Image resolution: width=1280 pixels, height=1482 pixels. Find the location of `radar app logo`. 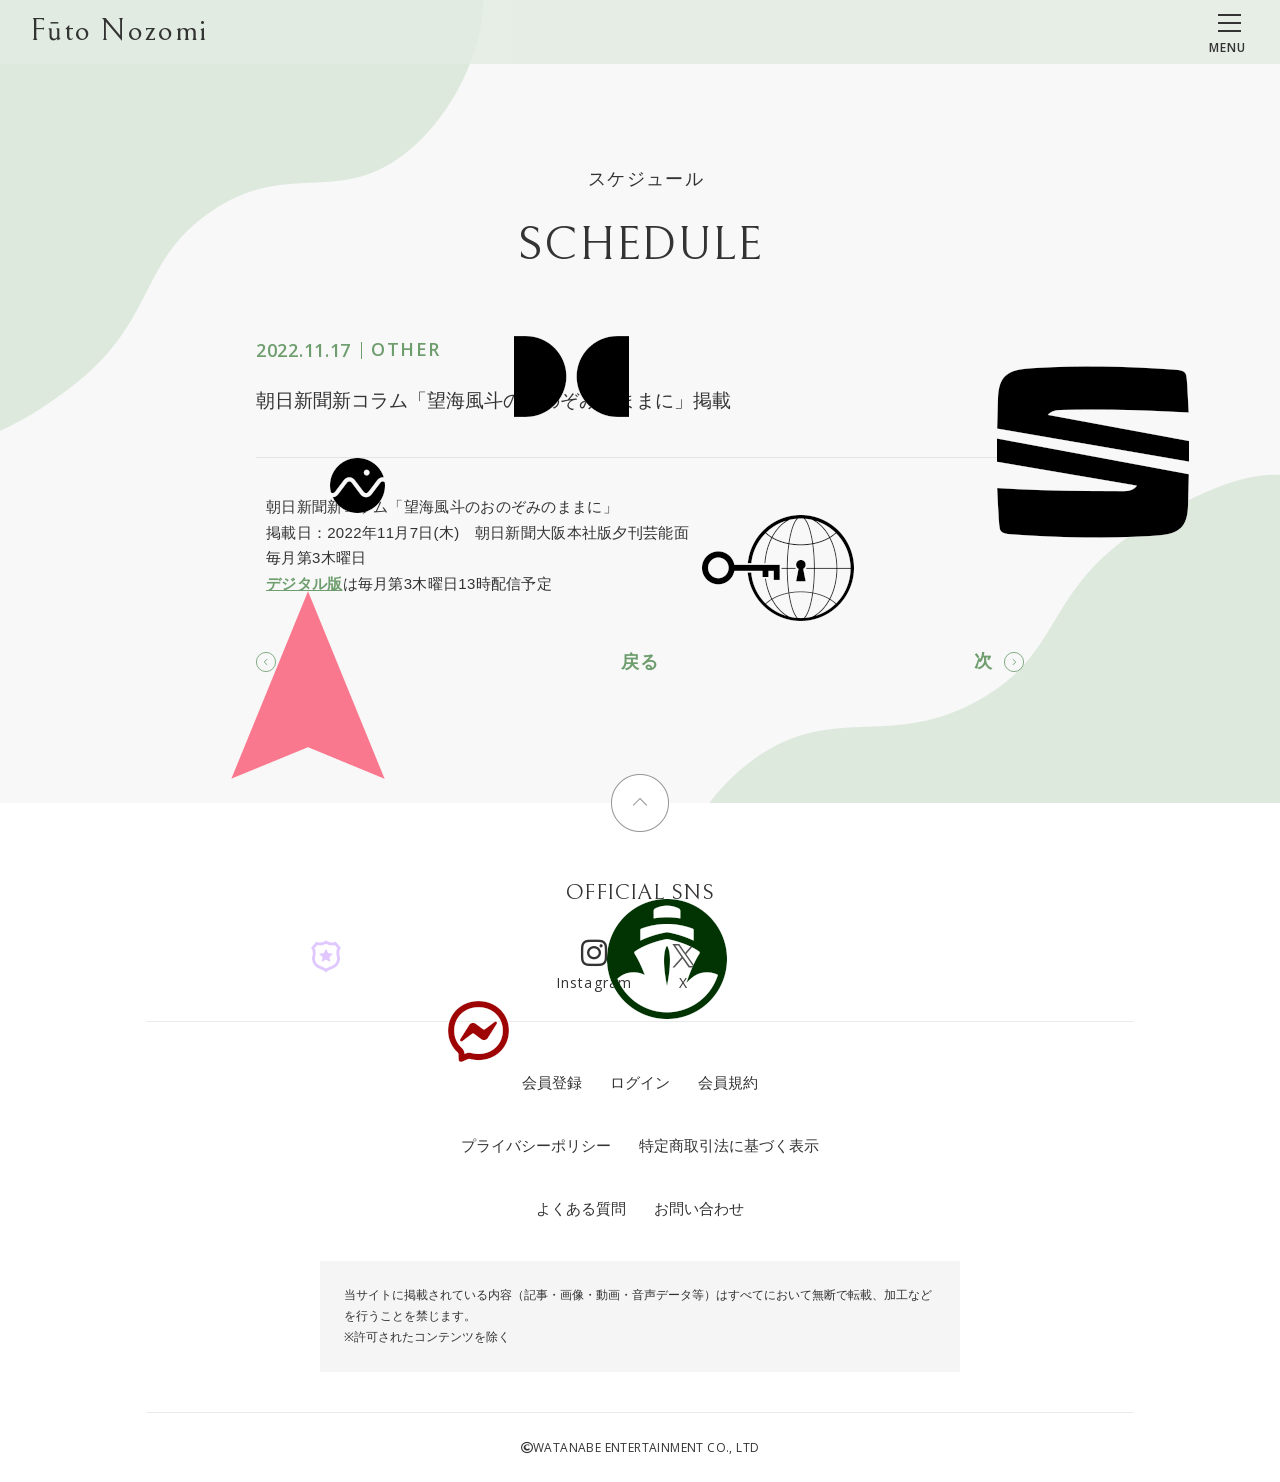

radar app logo is located at coordinates (308, 685).